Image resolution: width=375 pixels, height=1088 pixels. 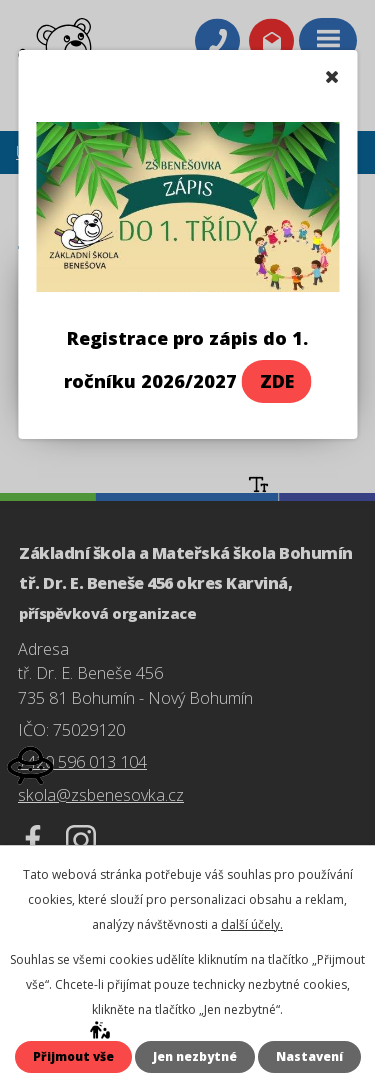 I want to click on report harassment or bullying behavior, so click(x=100, y=1030).